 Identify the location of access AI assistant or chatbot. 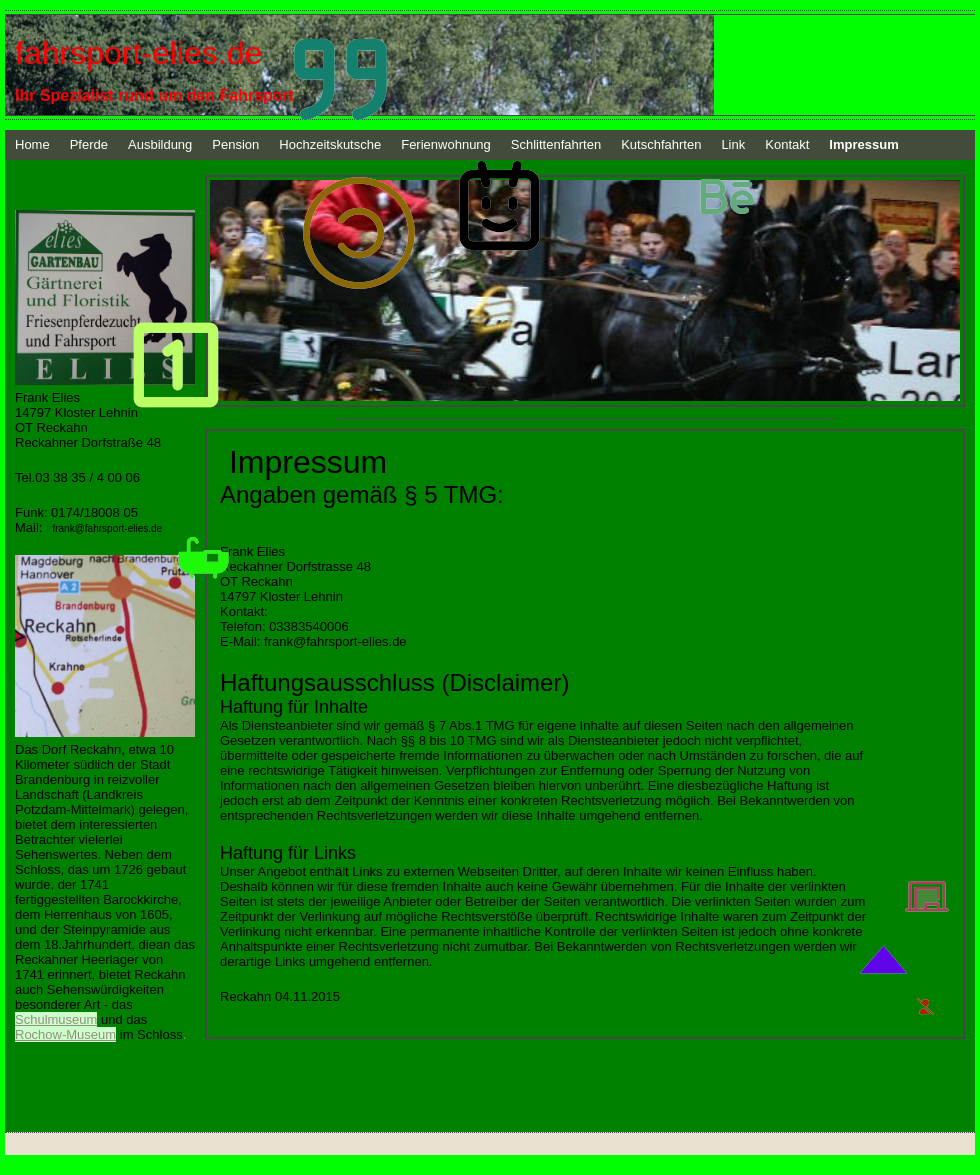
(499, 205).